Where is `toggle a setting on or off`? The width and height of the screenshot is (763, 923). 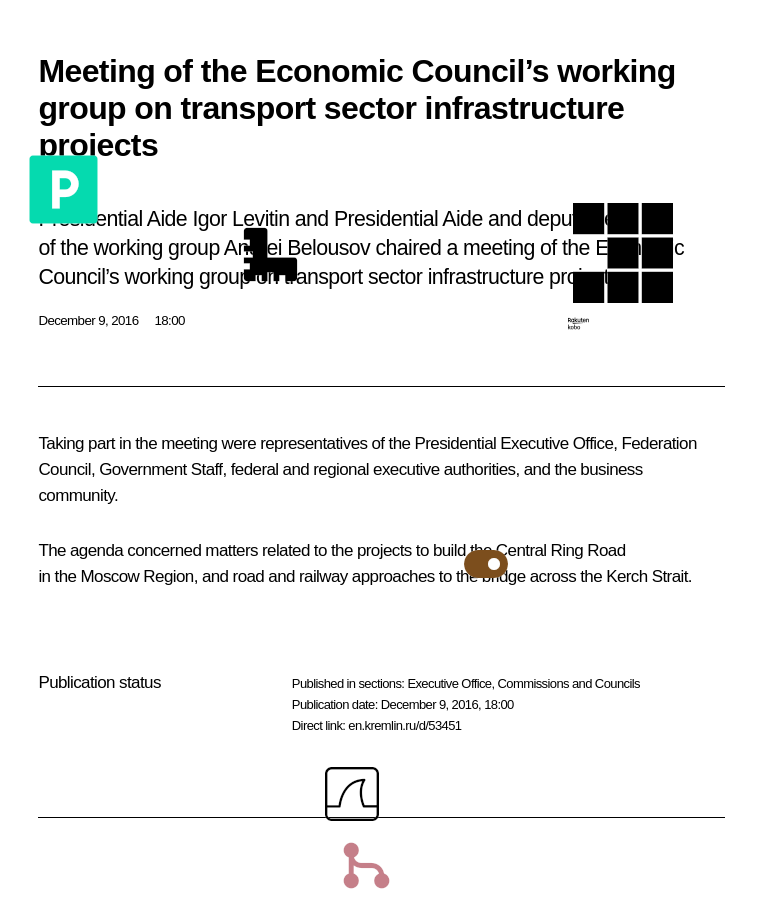
toggle a setting on or off is located at coordinates (486, 564).